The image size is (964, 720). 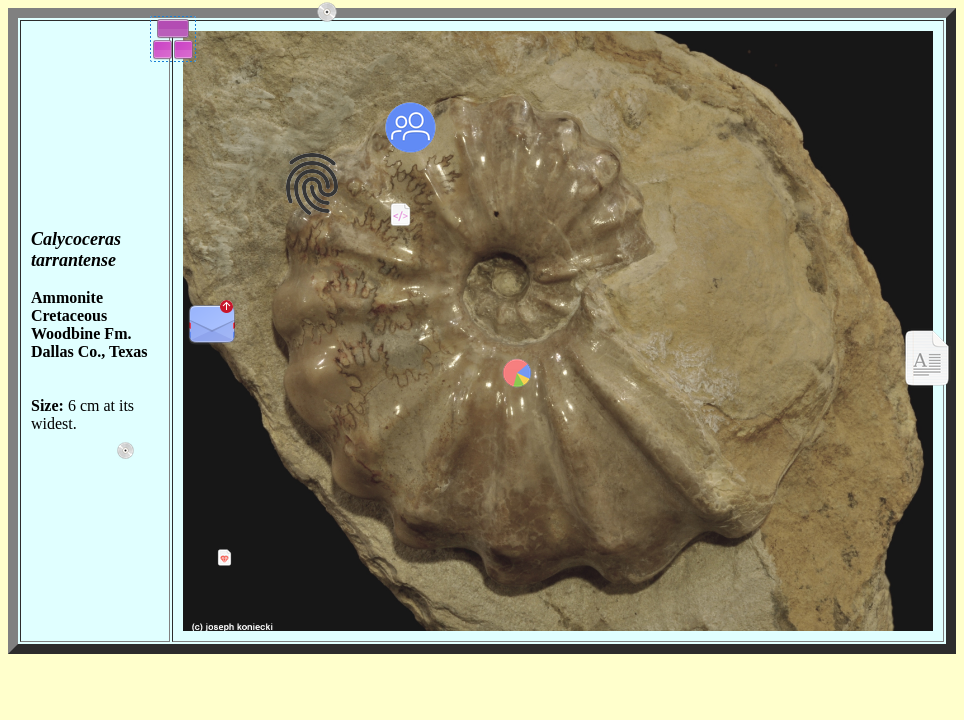 What do you see at coordinates (400, 214) in the screenshot?
I see `an xml file type indicator` at bounding box center [400, 214].